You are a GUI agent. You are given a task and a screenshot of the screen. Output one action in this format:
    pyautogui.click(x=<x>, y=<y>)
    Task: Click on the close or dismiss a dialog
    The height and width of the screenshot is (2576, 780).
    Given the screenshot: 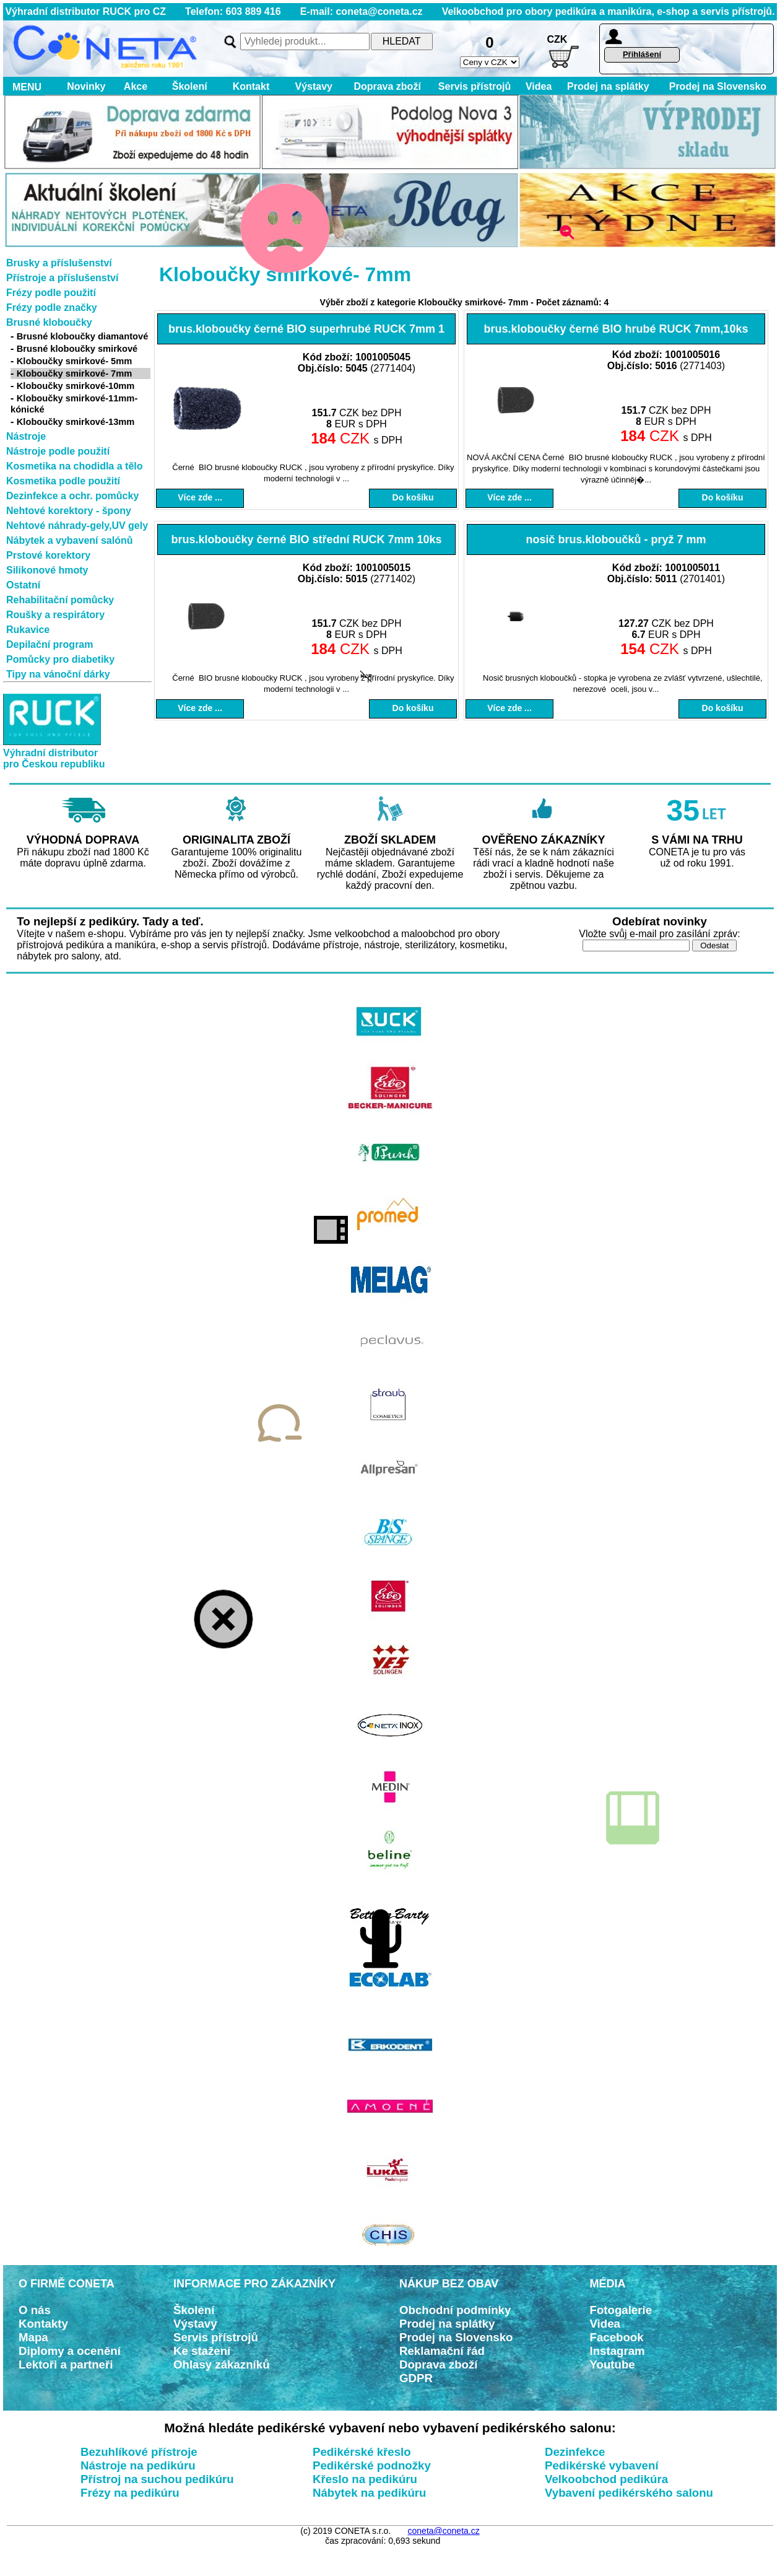 What is the action you would take?
    pyautogui.click(x=223, y=1619)
    